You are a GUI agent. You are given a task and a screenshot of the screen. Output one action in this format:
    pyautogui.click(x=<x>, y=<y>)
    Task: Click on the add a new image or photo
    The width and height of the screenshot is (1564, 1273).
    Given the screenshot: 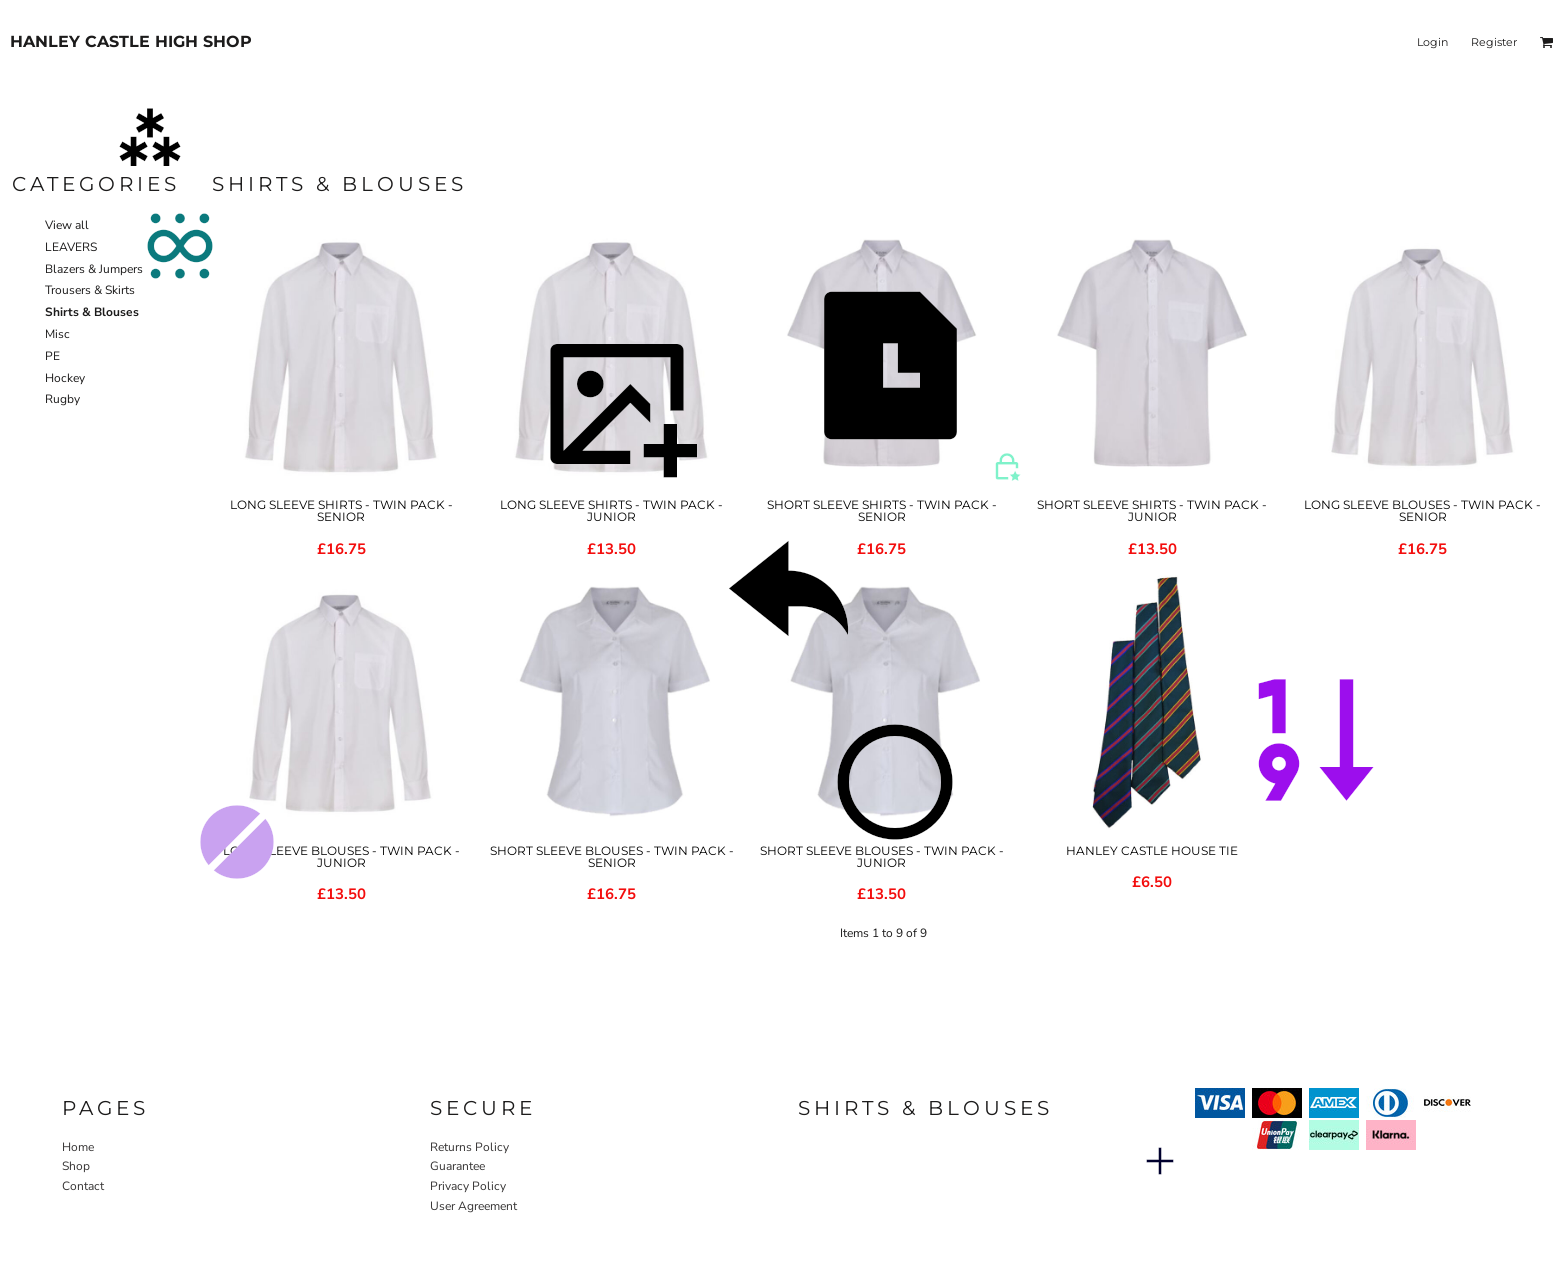 What is the action you would take?
    pyautogui.click(x=617, y=404)
    